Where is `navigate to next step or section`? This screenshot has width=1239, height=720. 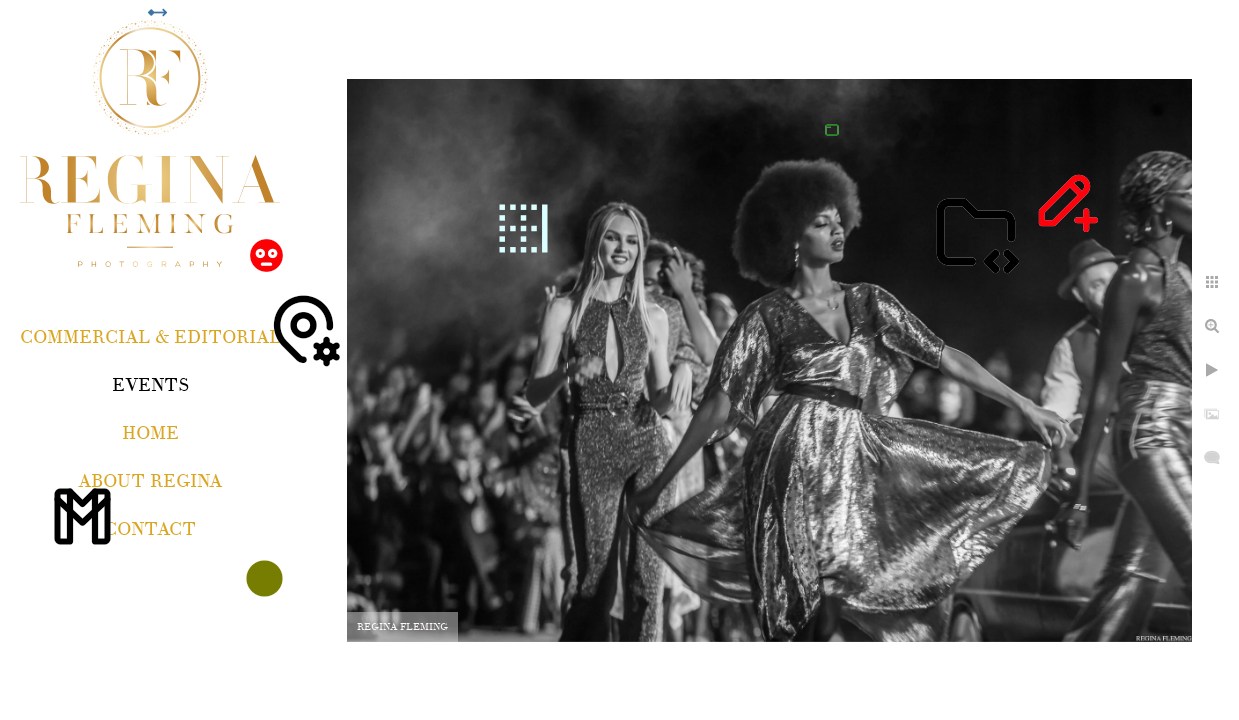 navigate to next step or section is located at coordinates (157, 12).